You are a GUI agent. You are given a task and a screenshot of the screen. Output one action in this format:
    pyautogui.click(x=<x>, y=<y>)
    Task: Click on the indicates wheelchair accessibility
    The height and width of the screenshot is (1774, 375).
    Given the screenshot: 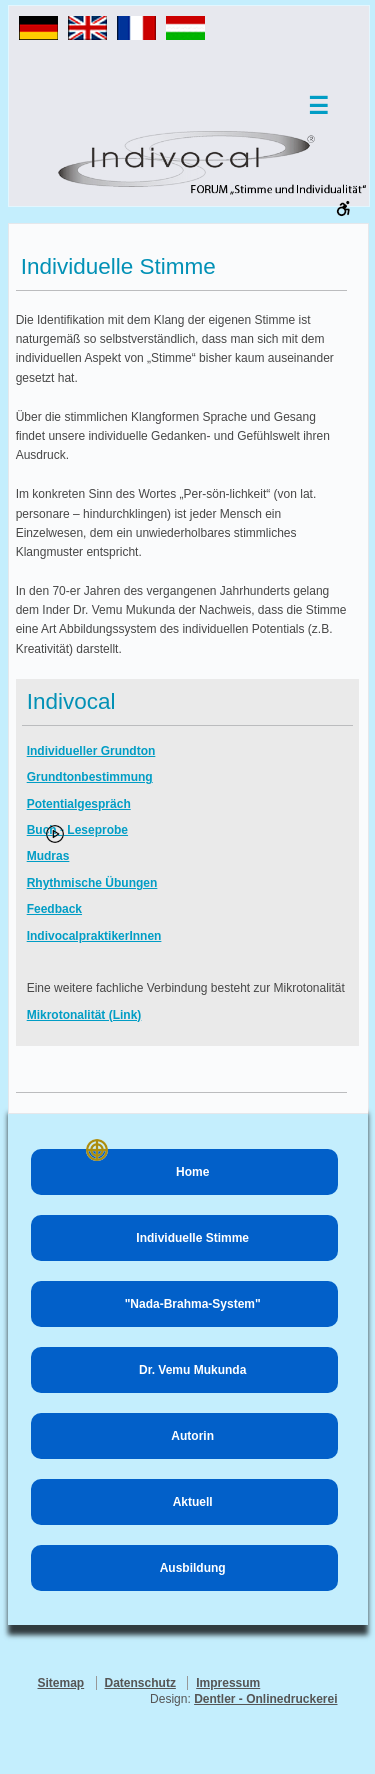 What is the action you would take?
    pyautogui.click(x=343, y=208)
    